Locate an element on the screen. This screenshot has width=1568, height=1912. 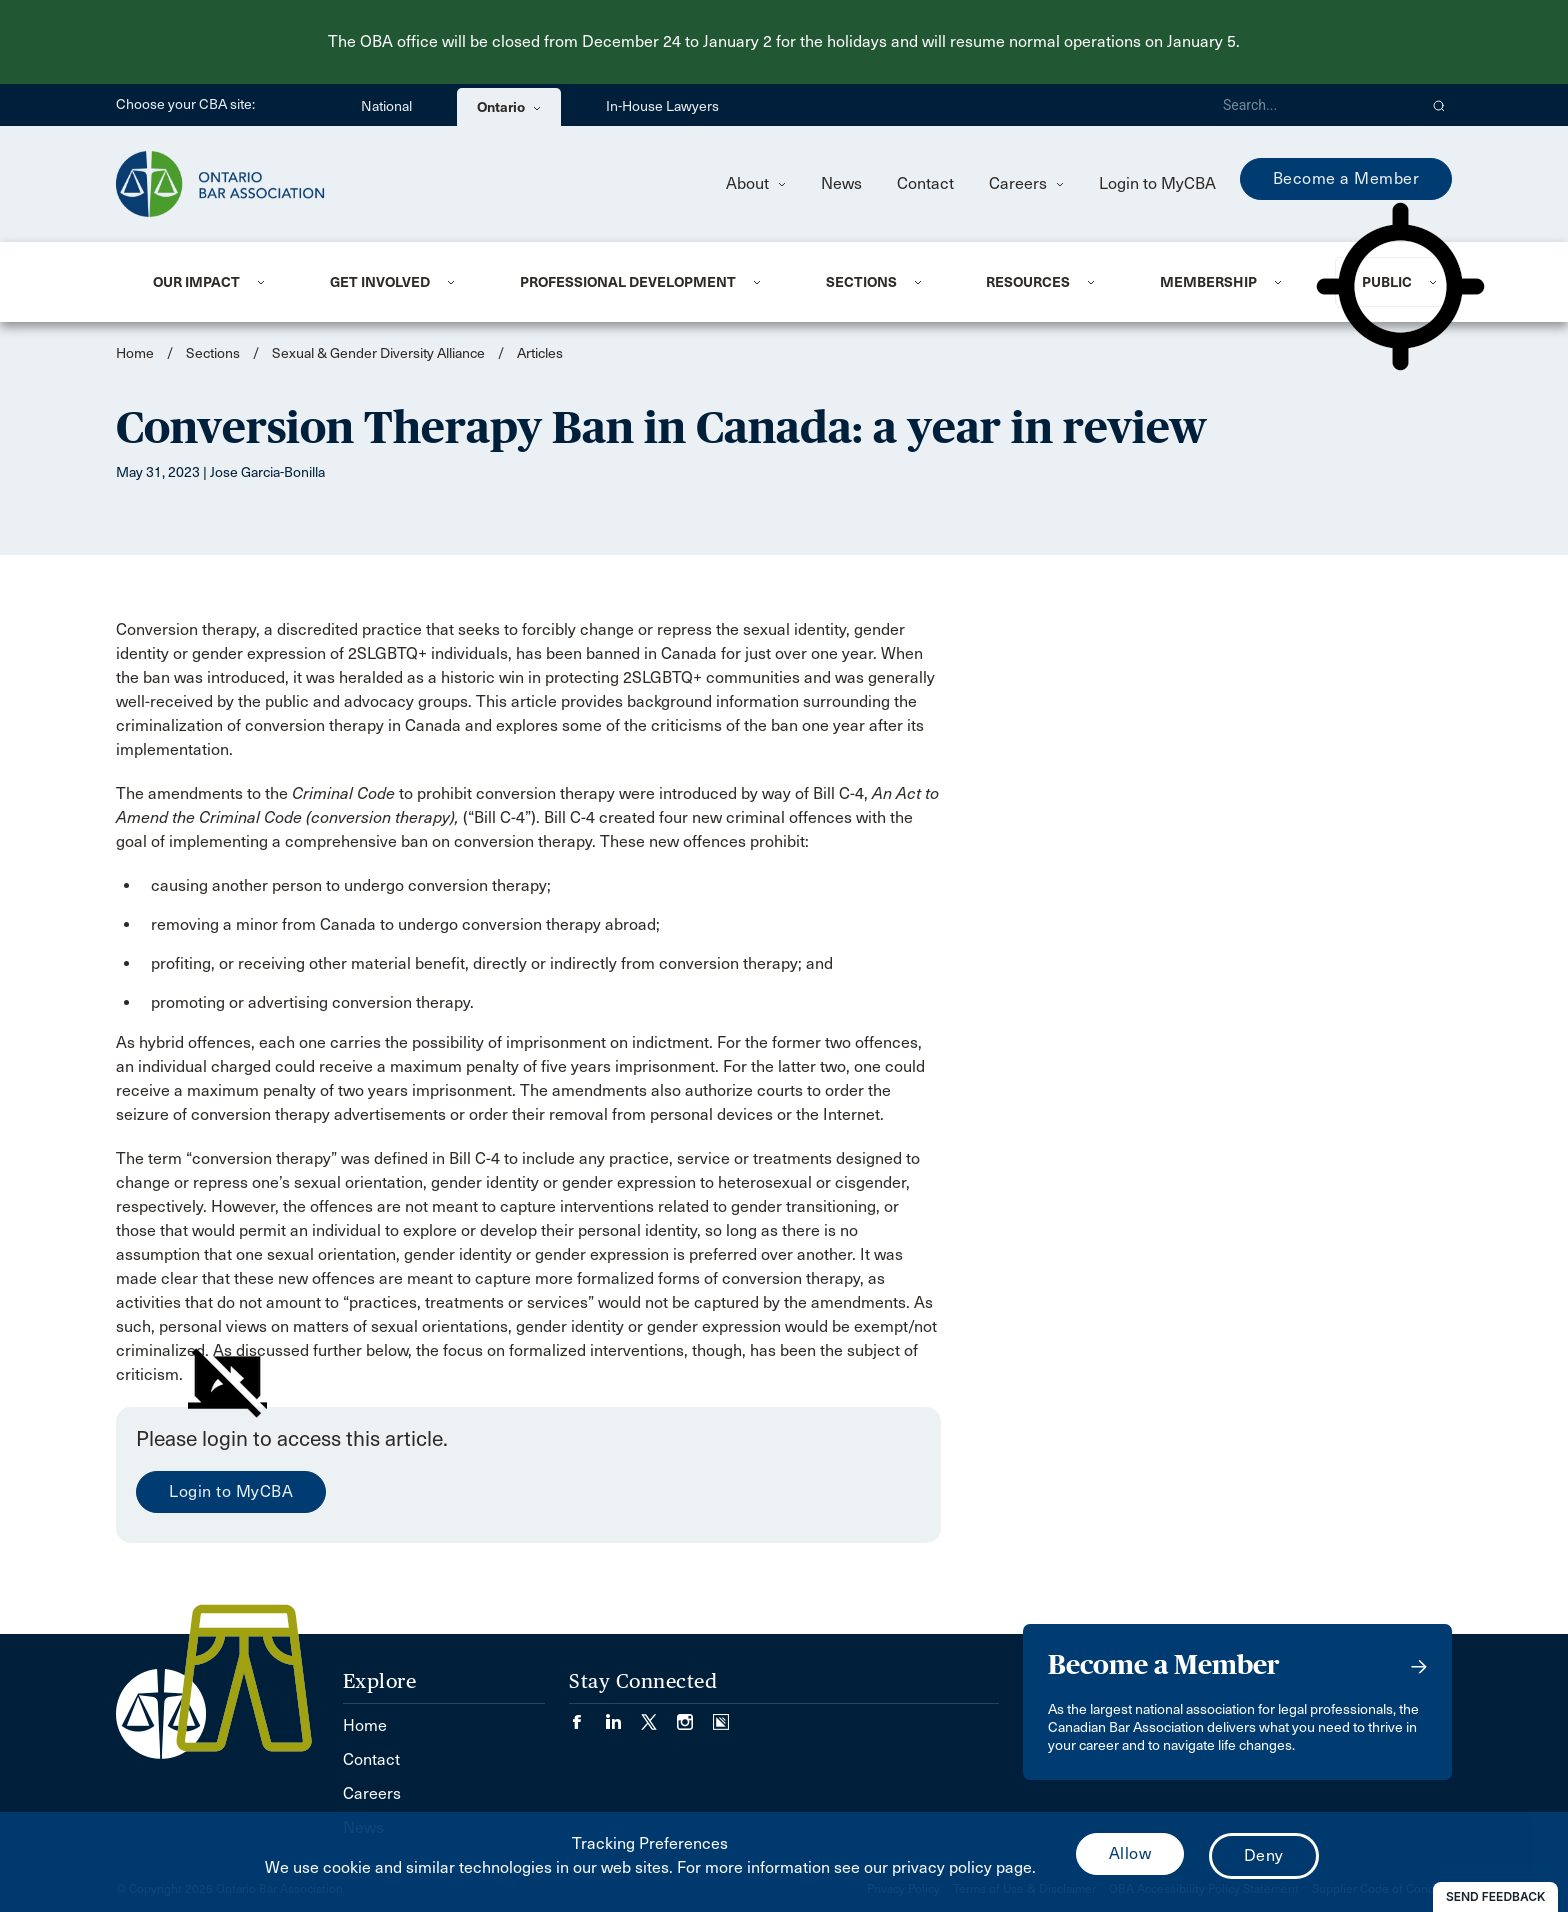
browse pants or bottoms category is located at coordinates (244, 1678).